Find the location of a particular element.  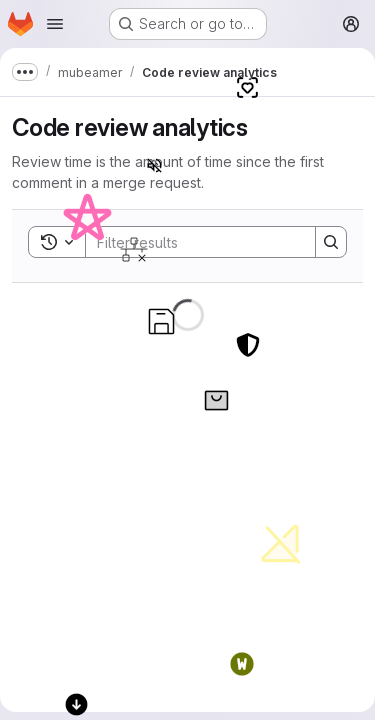

scan or detect health vitals is located at coordinates (247, 87).